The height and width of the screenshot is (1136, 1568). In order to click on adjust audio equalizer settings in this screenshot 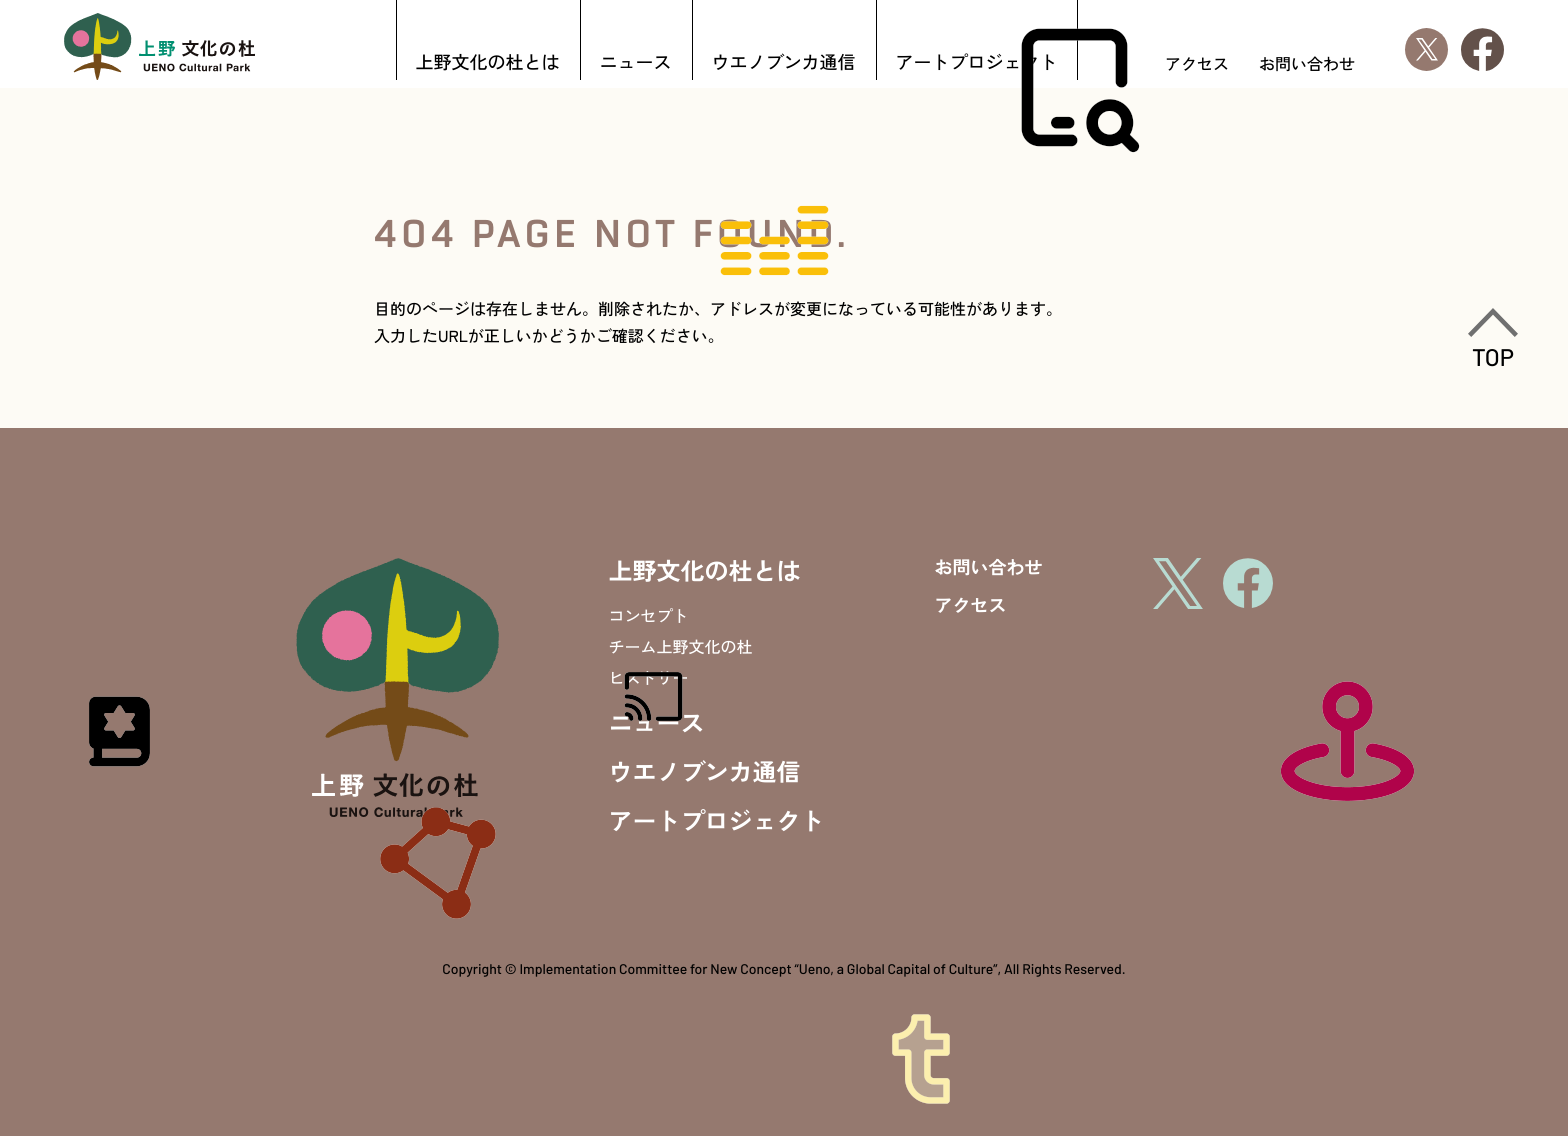, I will do `click(774, 240)`.